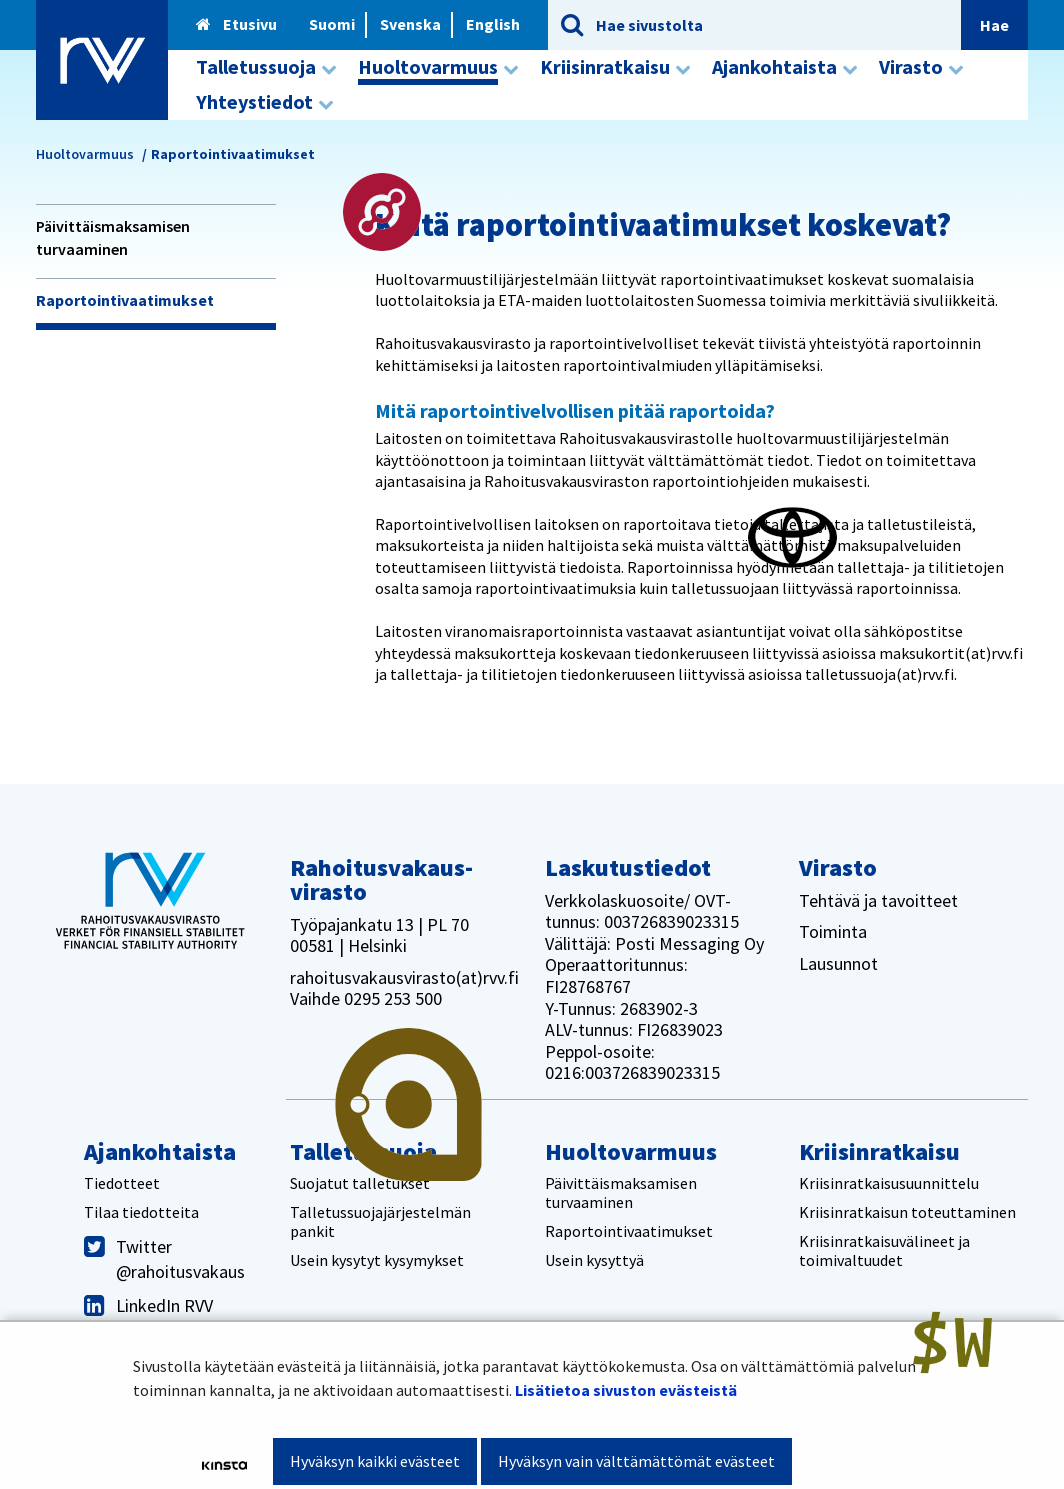 The width and height of the screenshot is (1064, 1489). What do you see at coordinates (952, 1342) in the screenshot?
I see `open wezterm terminal application` at bounding box center [952, 1342].